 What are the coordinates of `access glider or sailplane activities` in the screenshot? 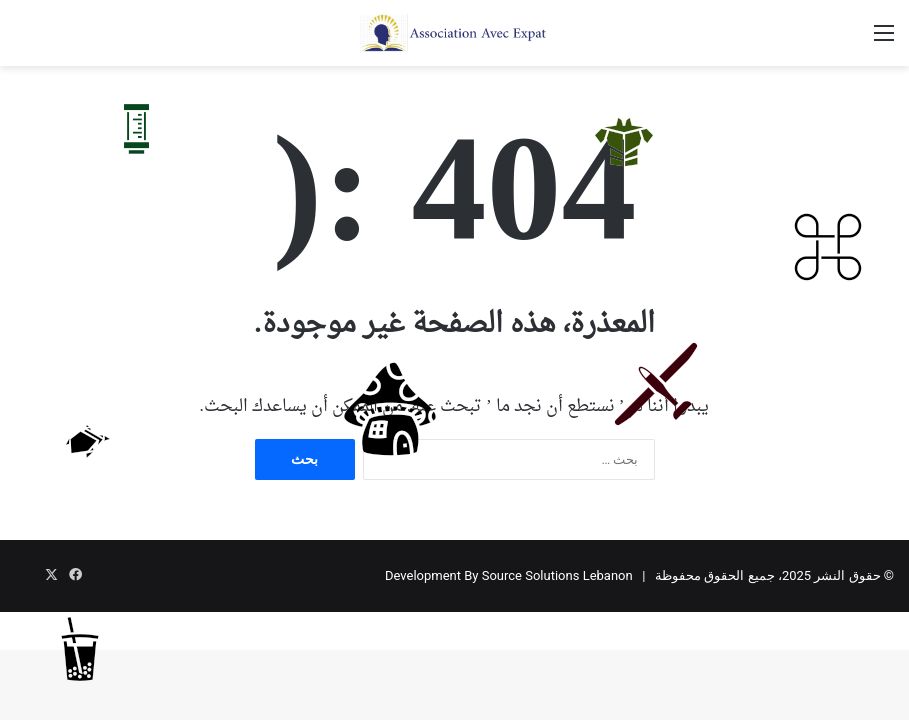 It's located at (656, 384).